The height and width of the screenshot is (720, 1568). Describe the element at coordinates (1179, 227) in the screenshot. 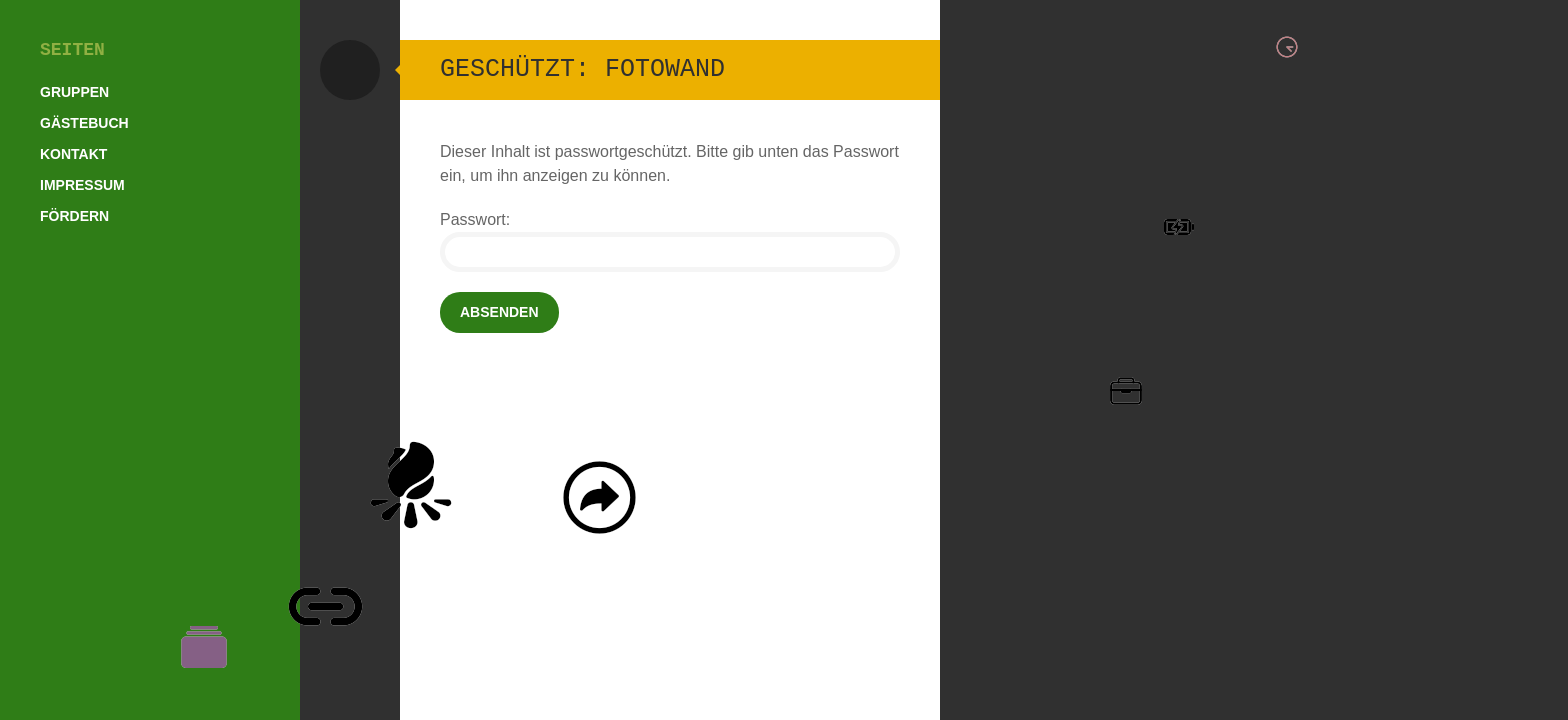

I see `indicates device is currently charging` at that location.